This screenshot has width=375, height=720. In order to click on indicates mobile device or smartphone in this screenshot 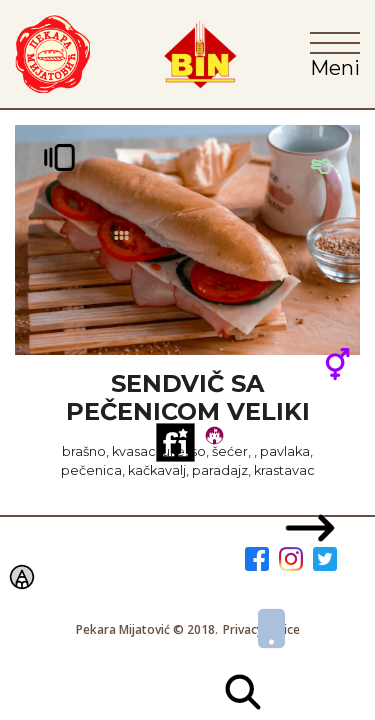, I will do `click(271, 628)`.